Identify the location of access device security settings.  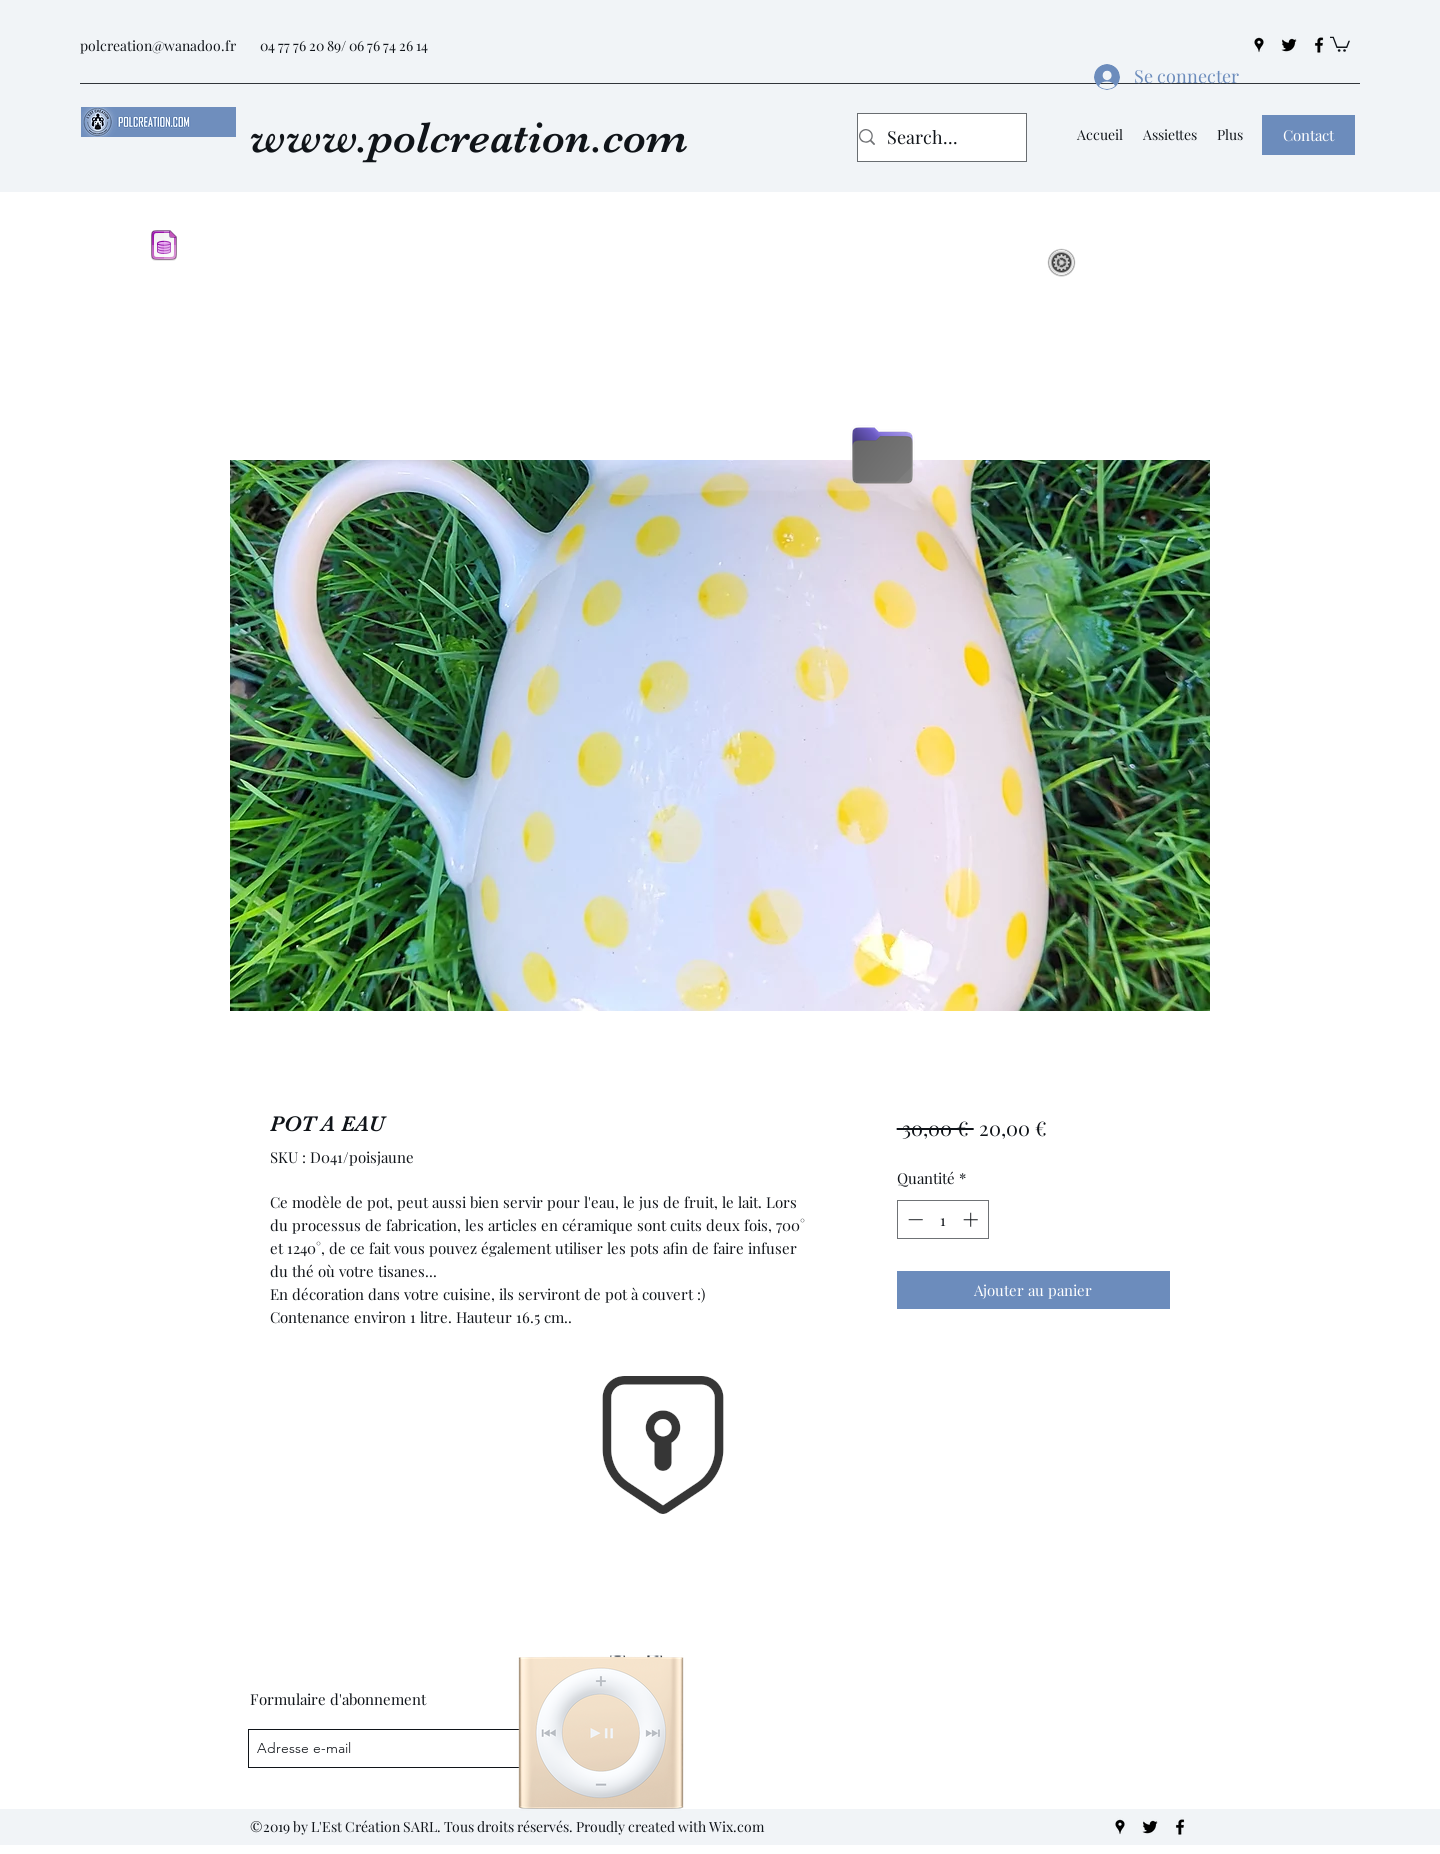
(663, 1445).